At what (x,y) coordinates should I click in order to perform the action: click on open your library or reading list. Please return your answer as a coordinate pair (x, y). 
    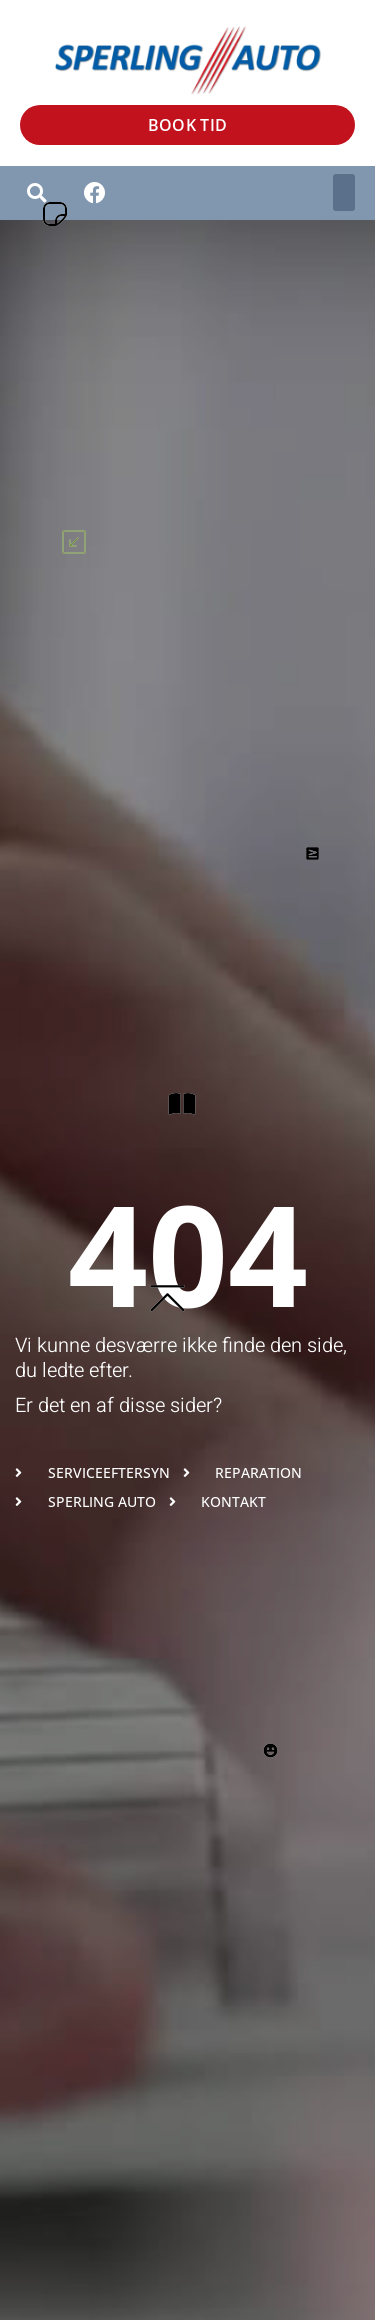
    Looking at the image, I should click on (182, 1104).